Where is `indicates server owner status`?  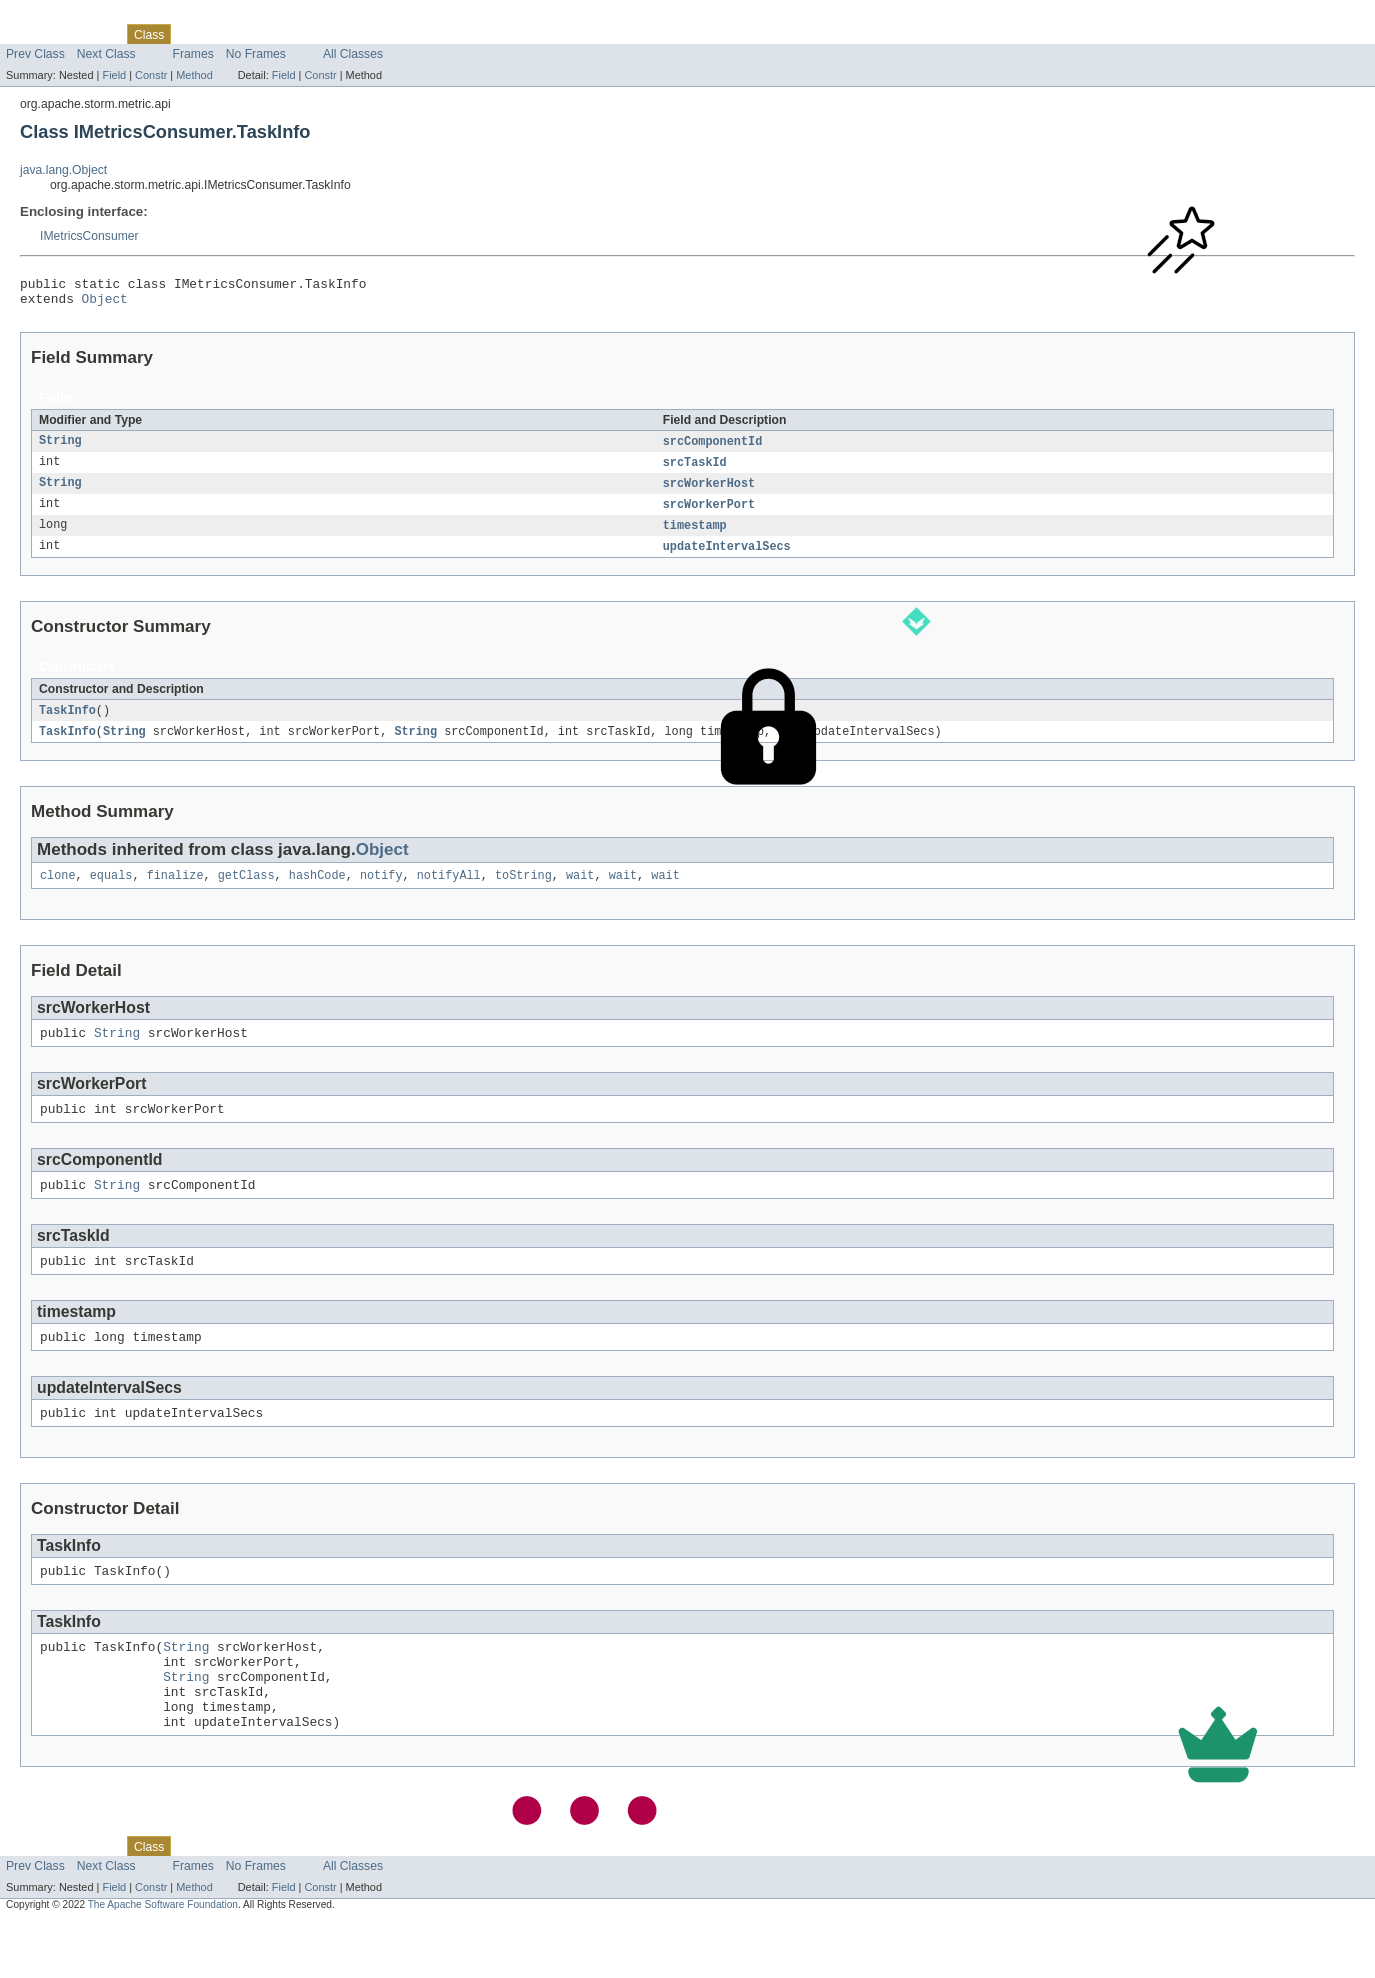 indicates server owner status is located at coordinates (1218, 1744).